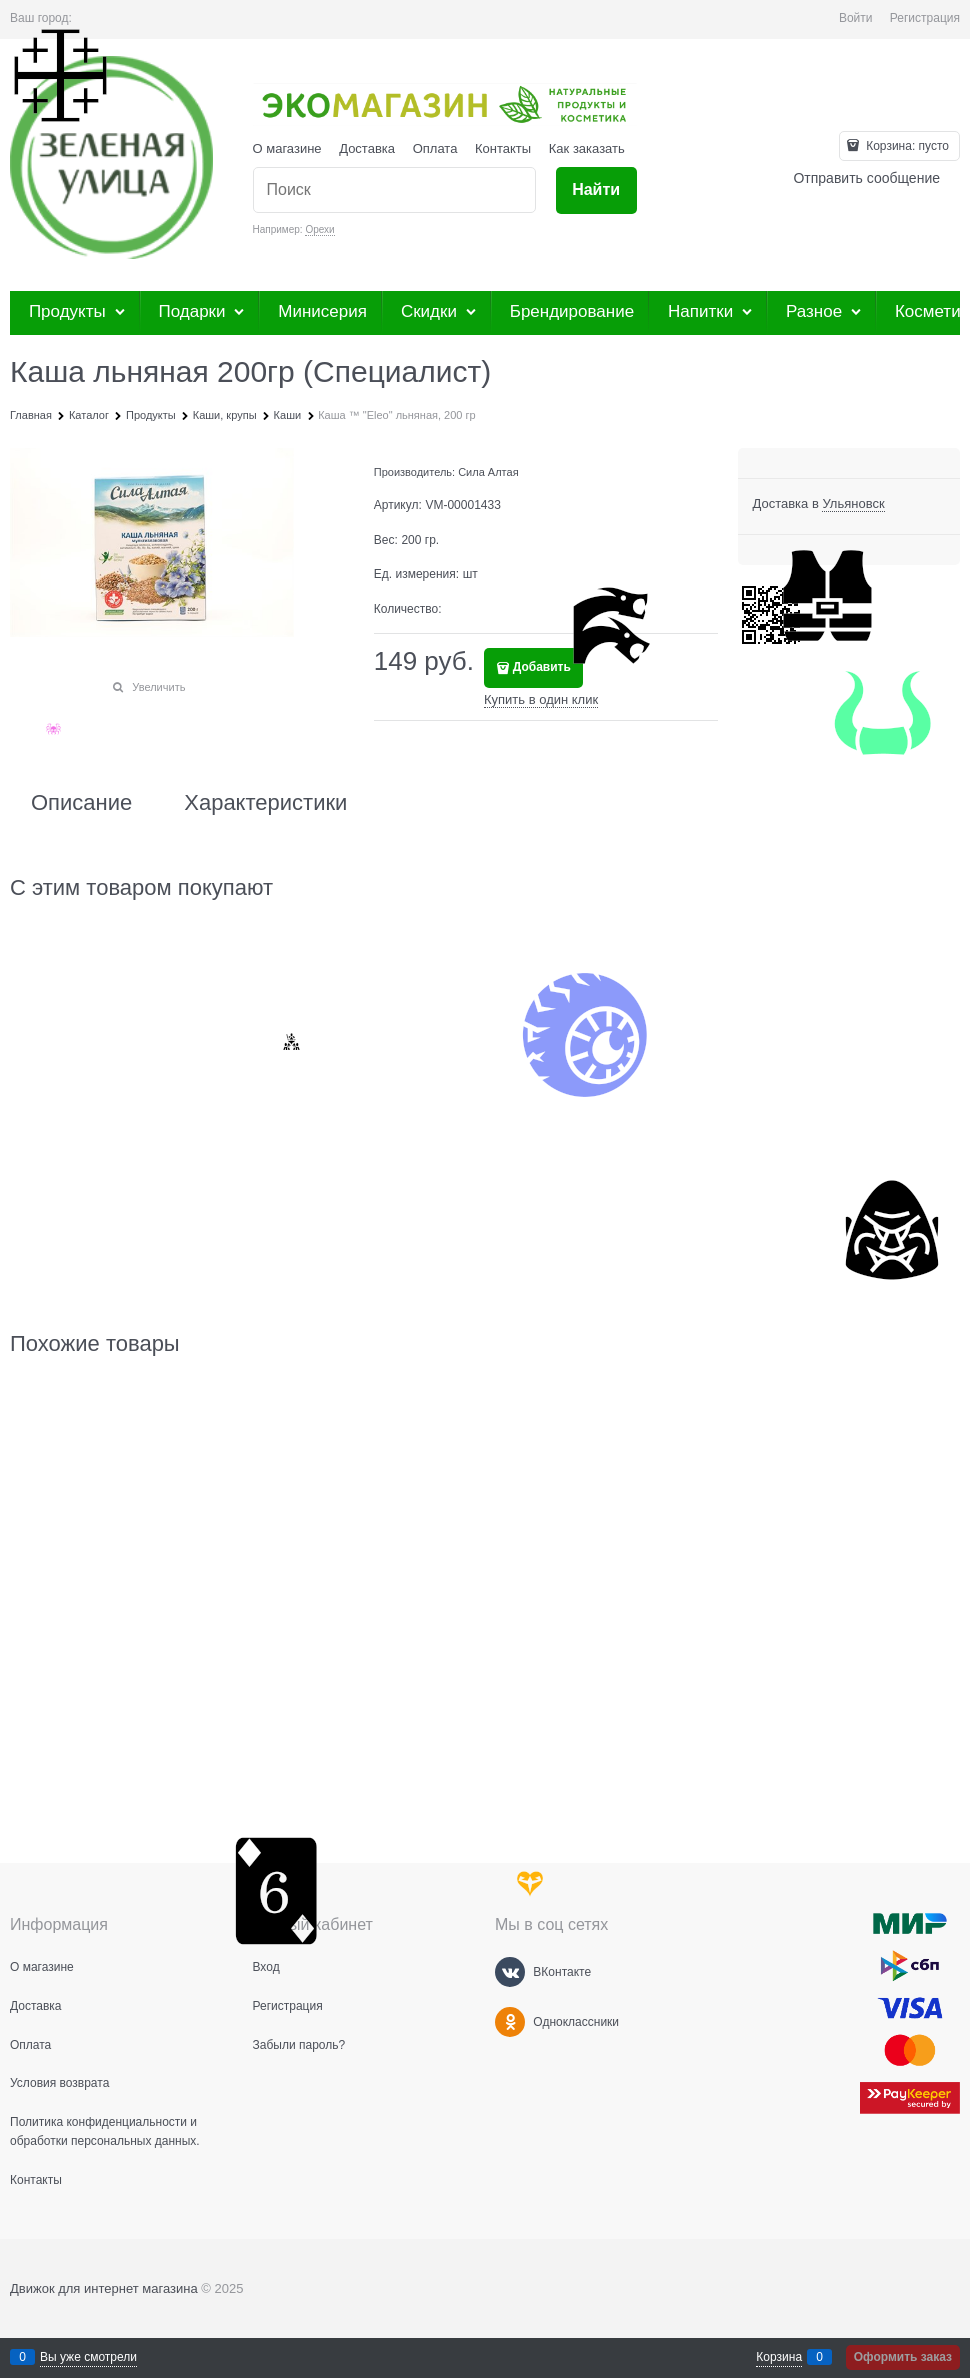 The height and width of the screenshot is (2378, 970). What do you see at coordinates (611, 625) in the screenshot?
I see `select the double dragon character or team` at bounding box center [611, 625].